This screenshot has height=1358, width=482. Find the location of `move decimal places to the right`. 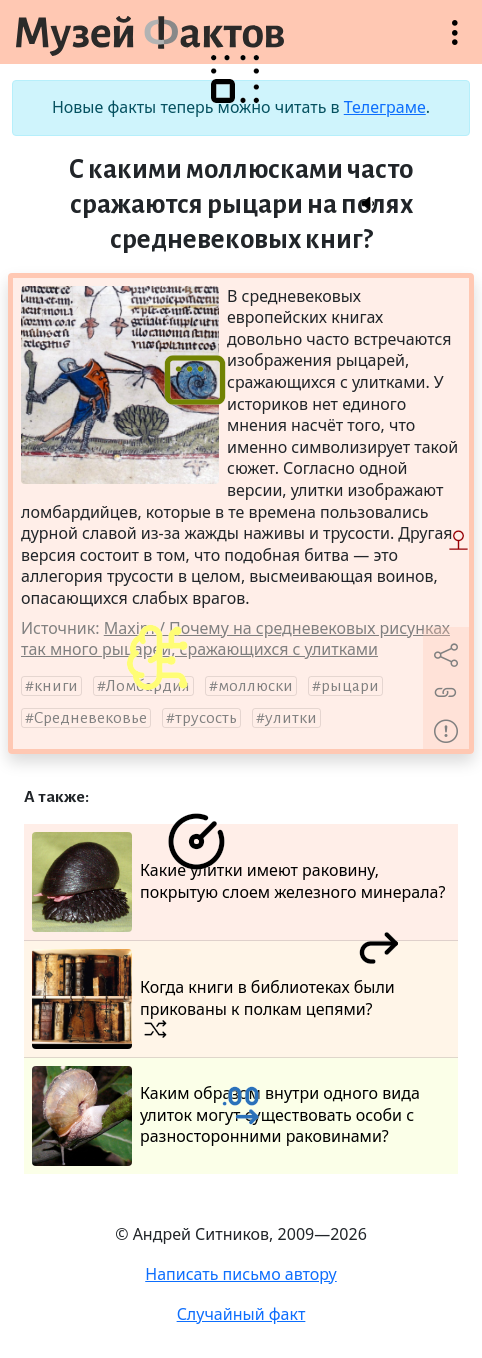

move decimal places to the right is located at coordinates (241, 1105).